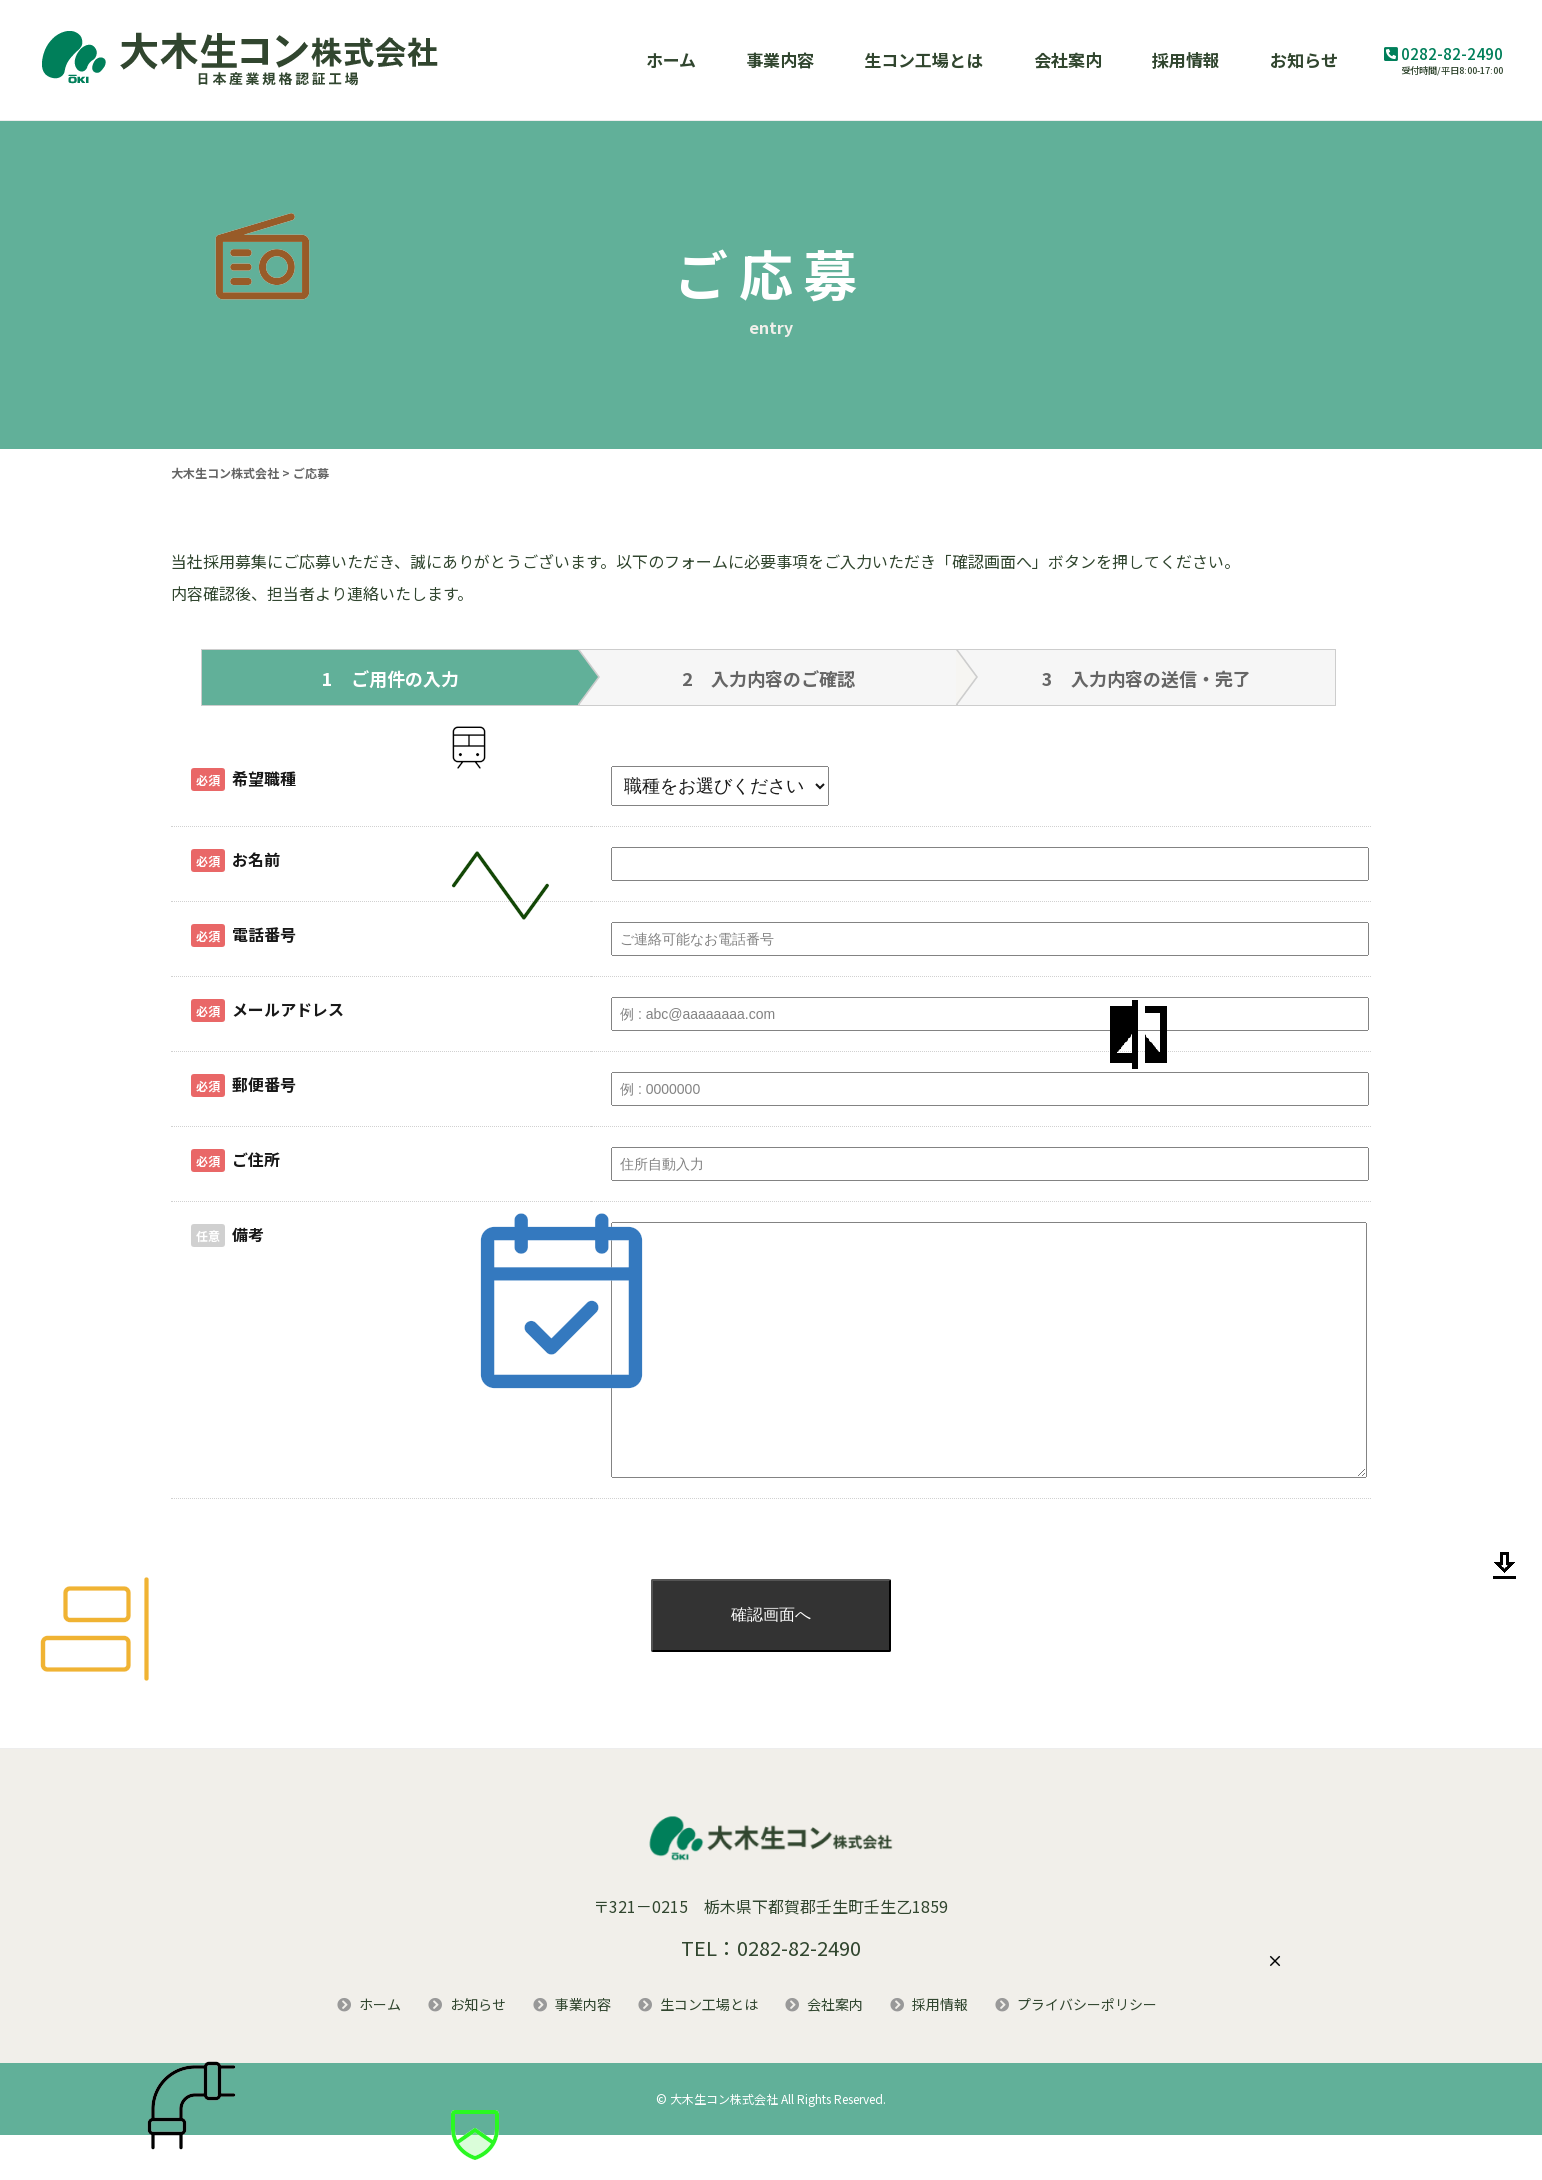 The image size is (1542, 2180). What do you see at coordinates (1138, 1034) in the screenshot?
I see `compare two images side by side` at bounding box center [1138, 1034].